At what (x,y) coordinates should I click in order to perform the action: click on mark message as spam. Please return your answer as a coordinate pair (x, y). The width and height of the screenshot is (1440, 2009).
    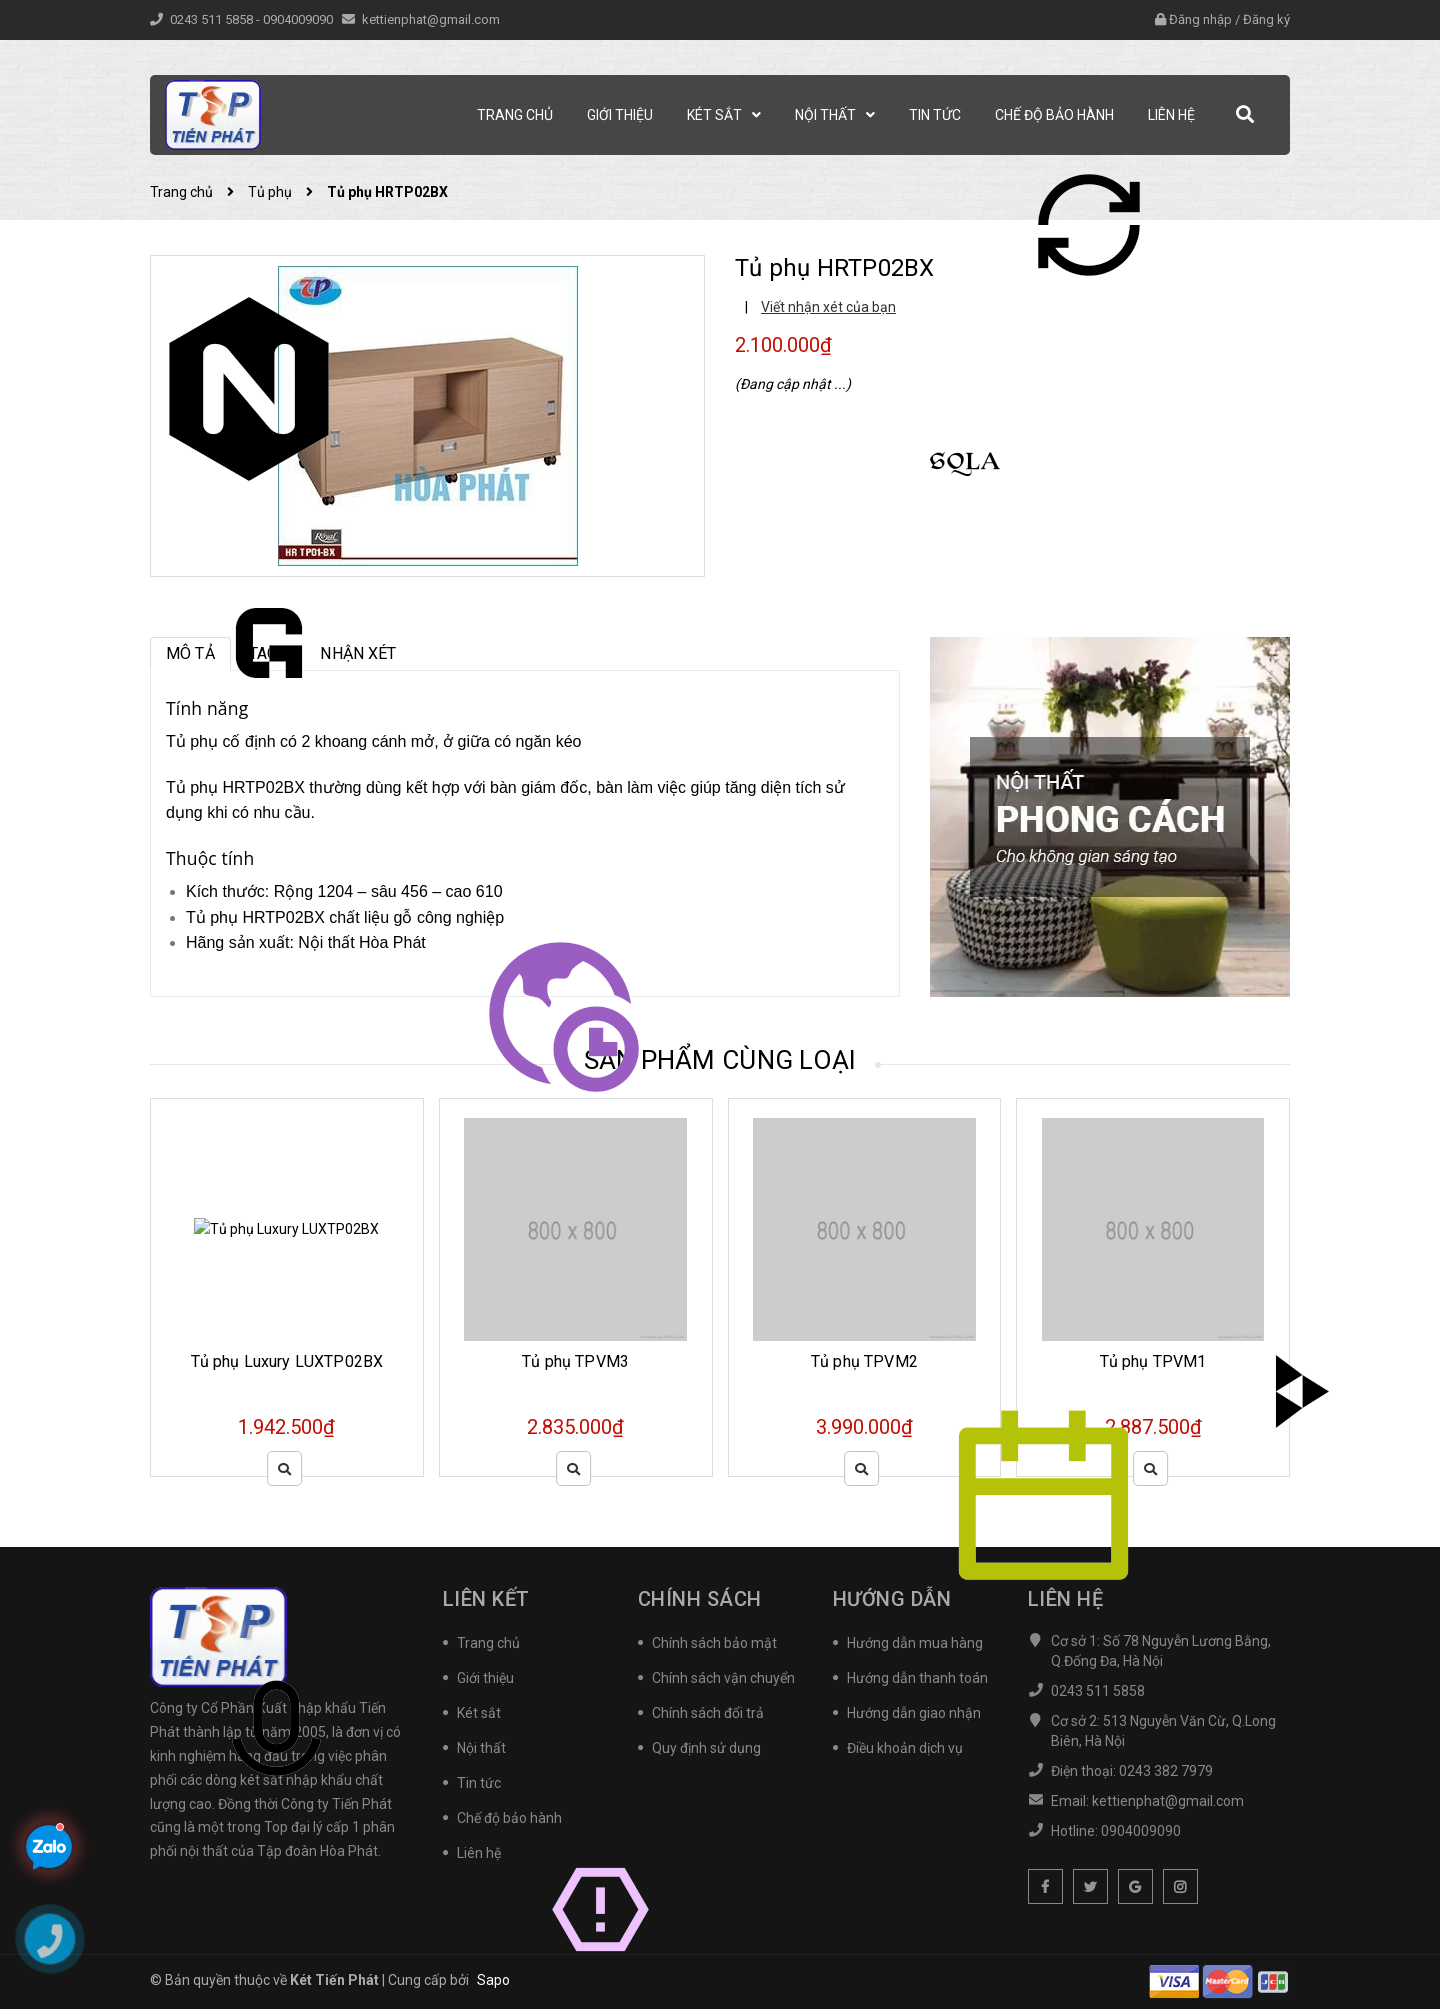
    Looking at the image, I should click on (600, 1909).